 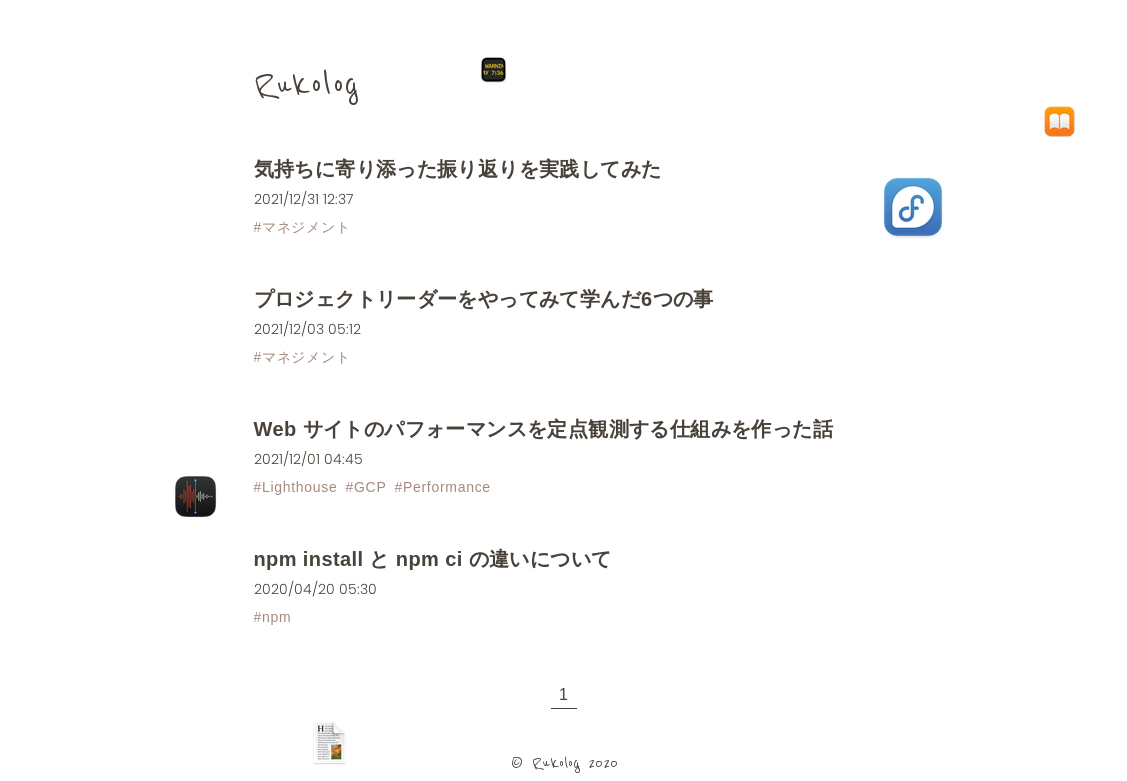 I want to click on open the fedora linux application, so click(x=913, y=207).